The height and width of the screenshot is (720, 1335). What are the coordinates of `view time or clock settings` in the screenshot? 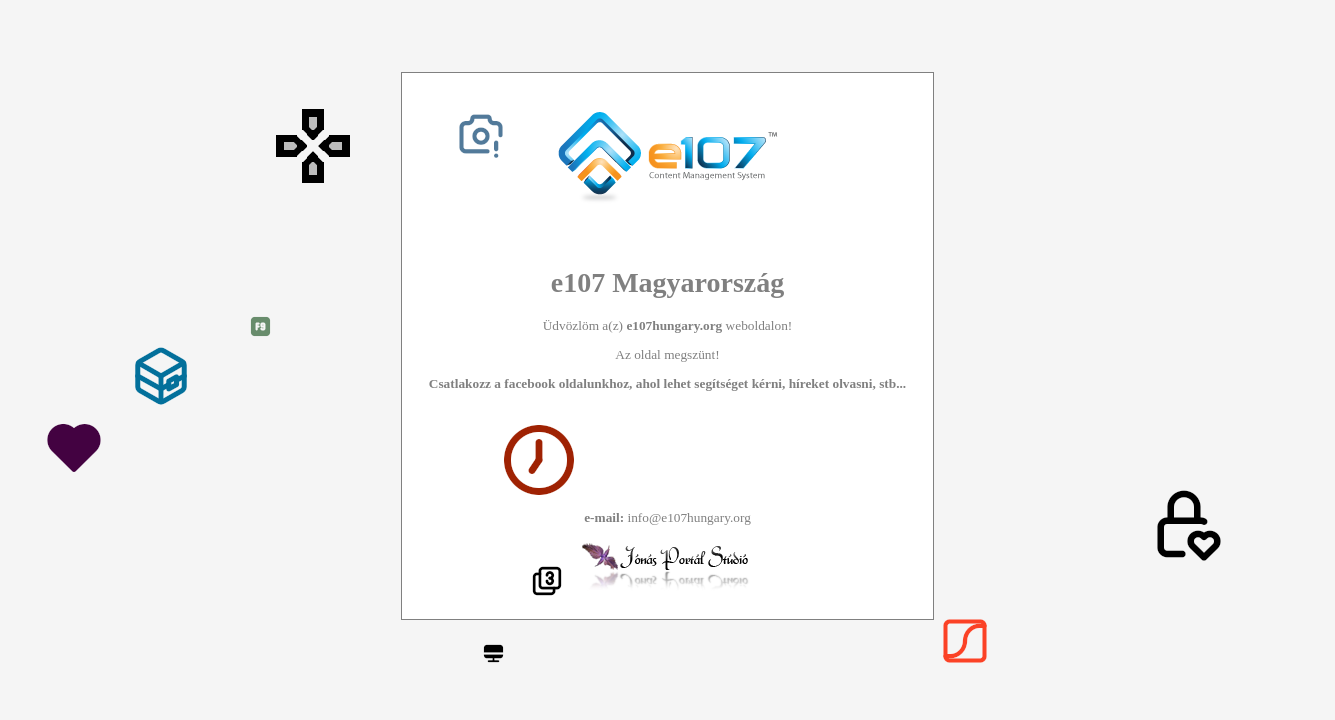 It's located at (539, 460).